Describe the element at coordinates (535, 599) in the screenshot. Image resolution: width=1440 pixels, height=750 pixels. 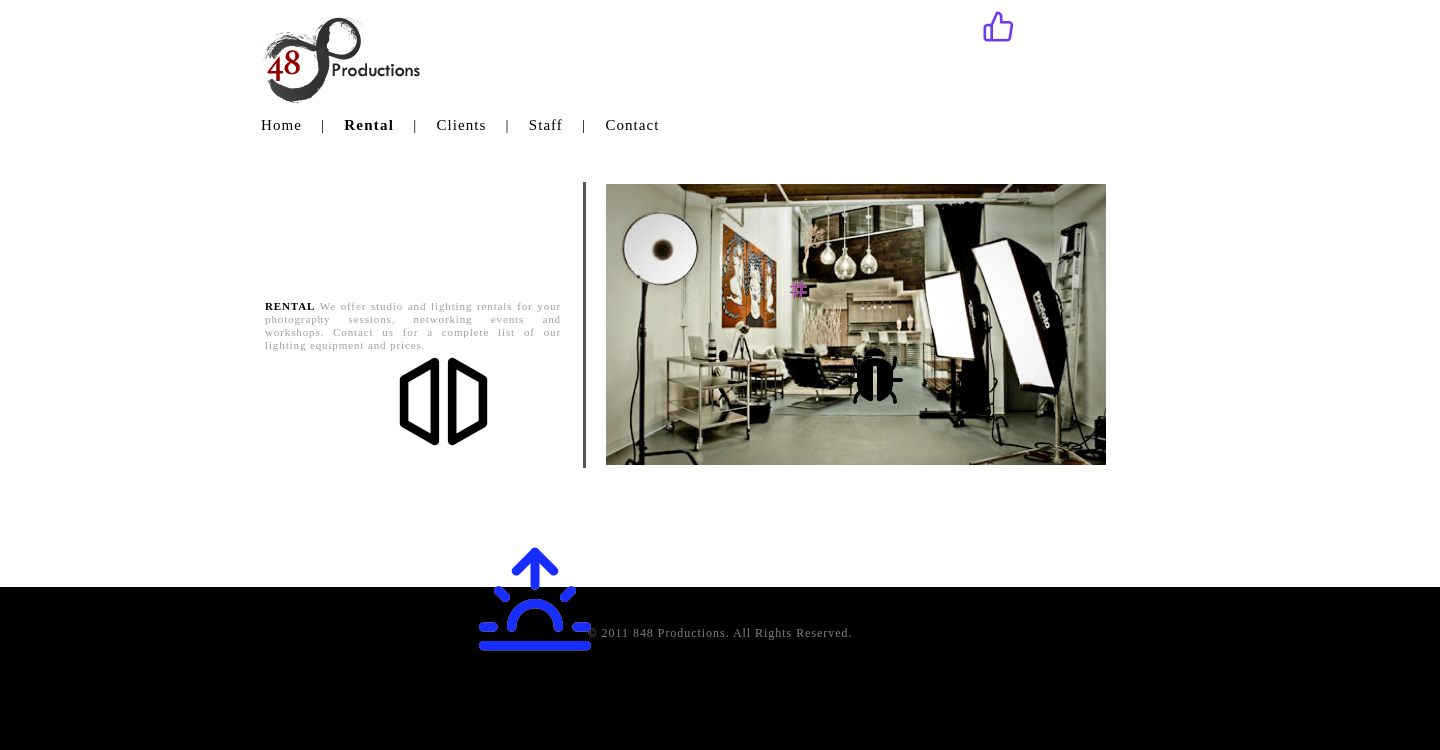
I see `indicates sunrise or morning time` at that location.